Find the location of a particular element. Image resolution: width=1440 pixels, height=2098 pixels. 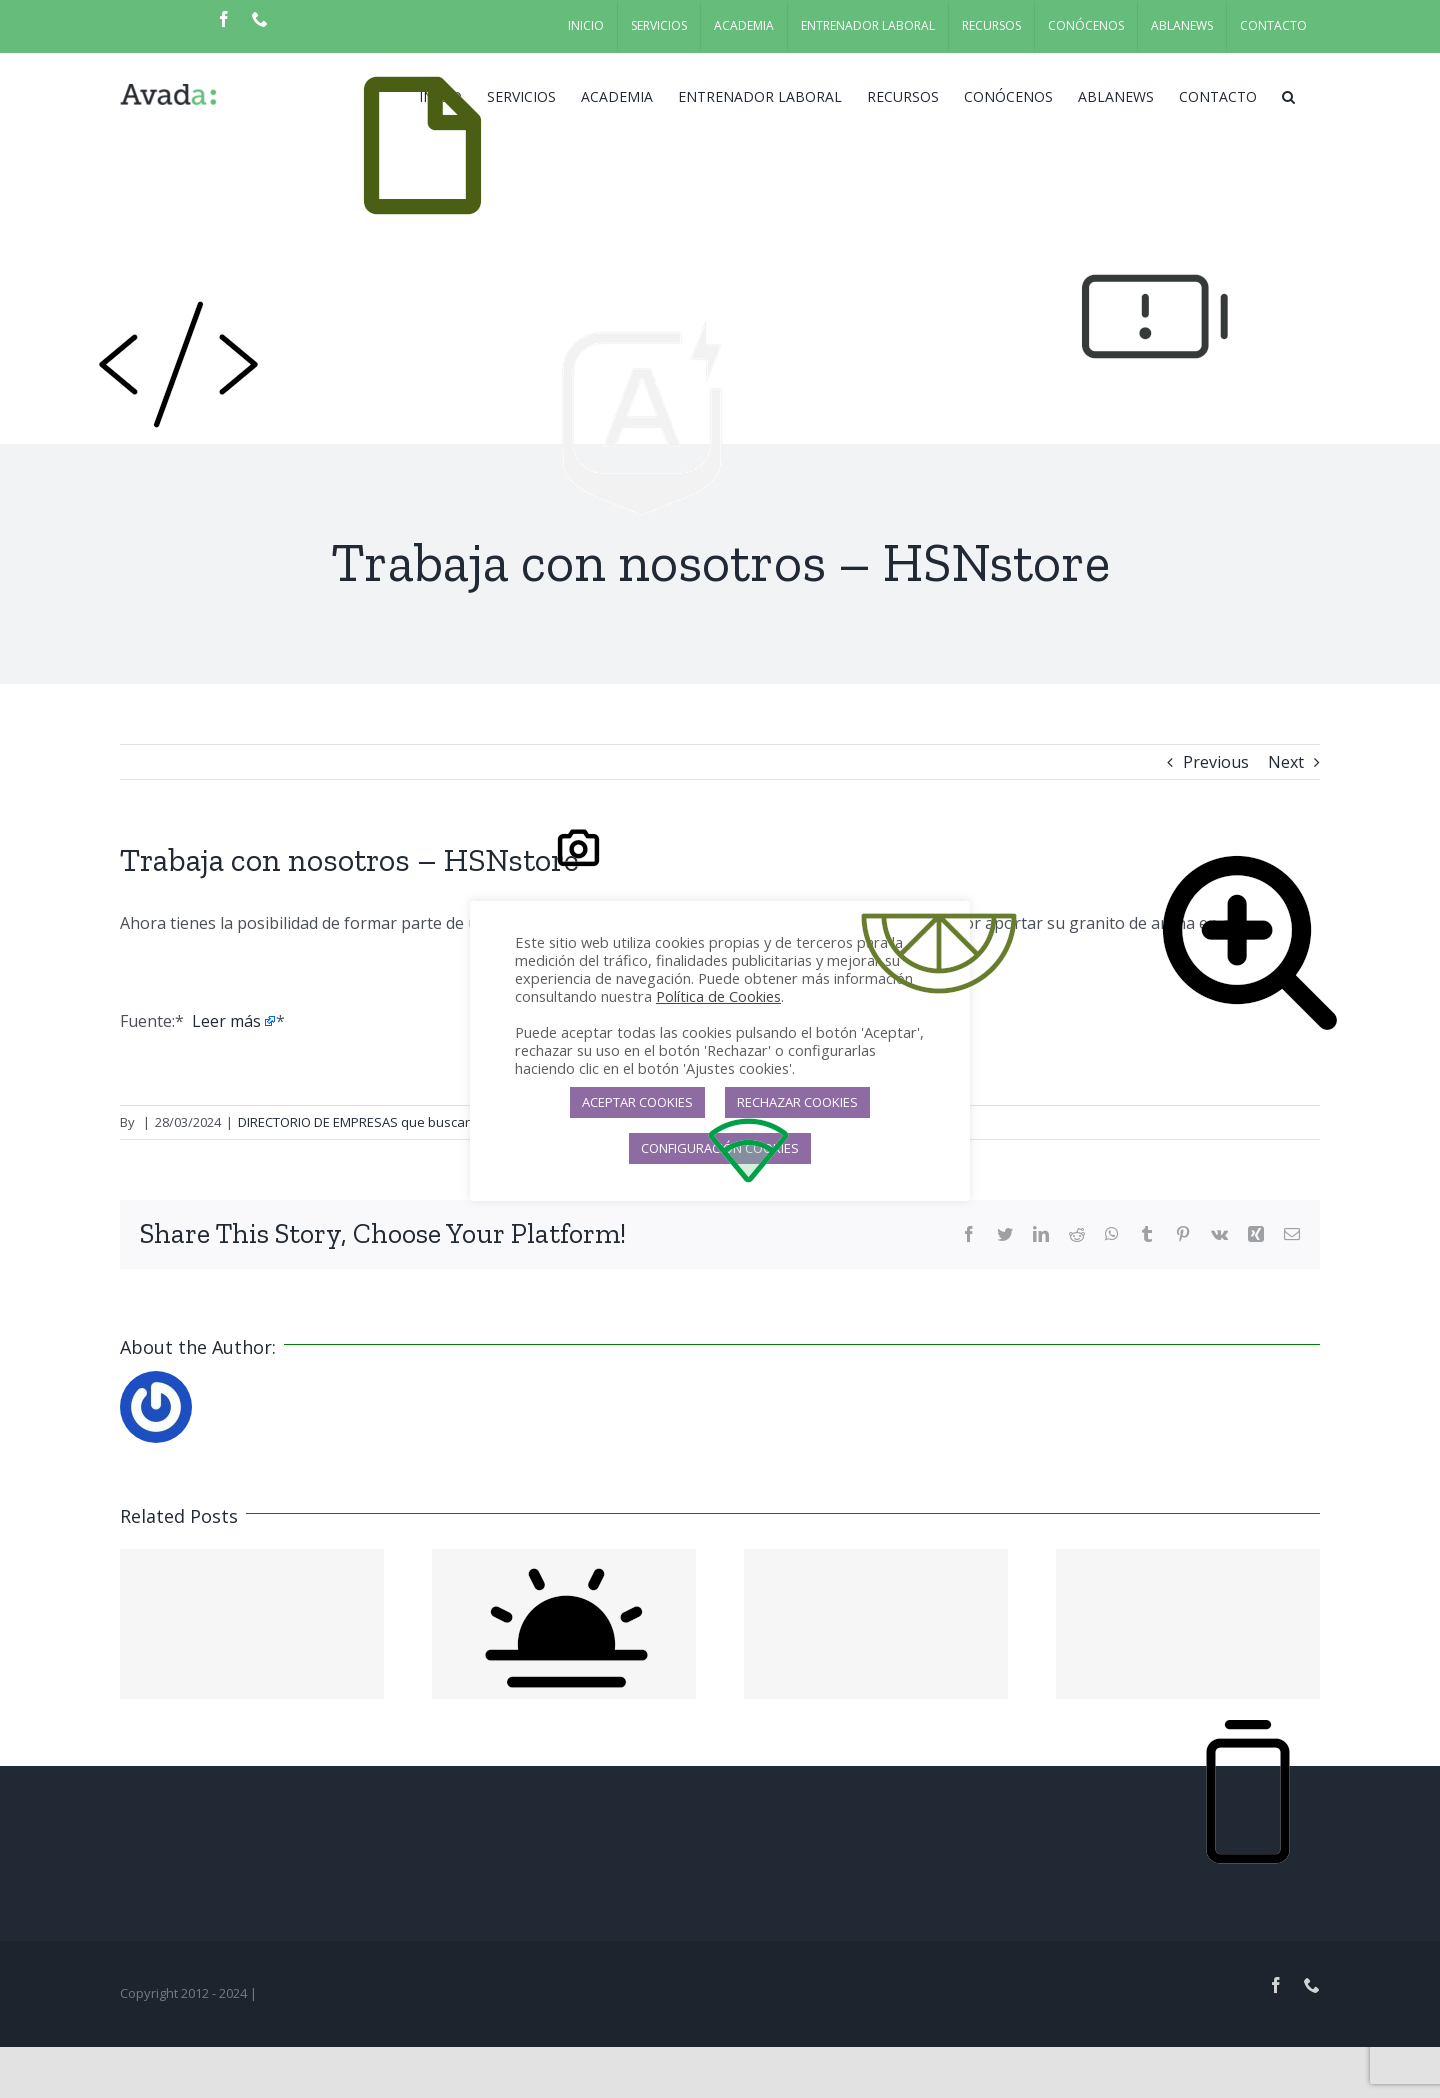

indicates citrus or fruit-related content is located at coordinates (939, 941).